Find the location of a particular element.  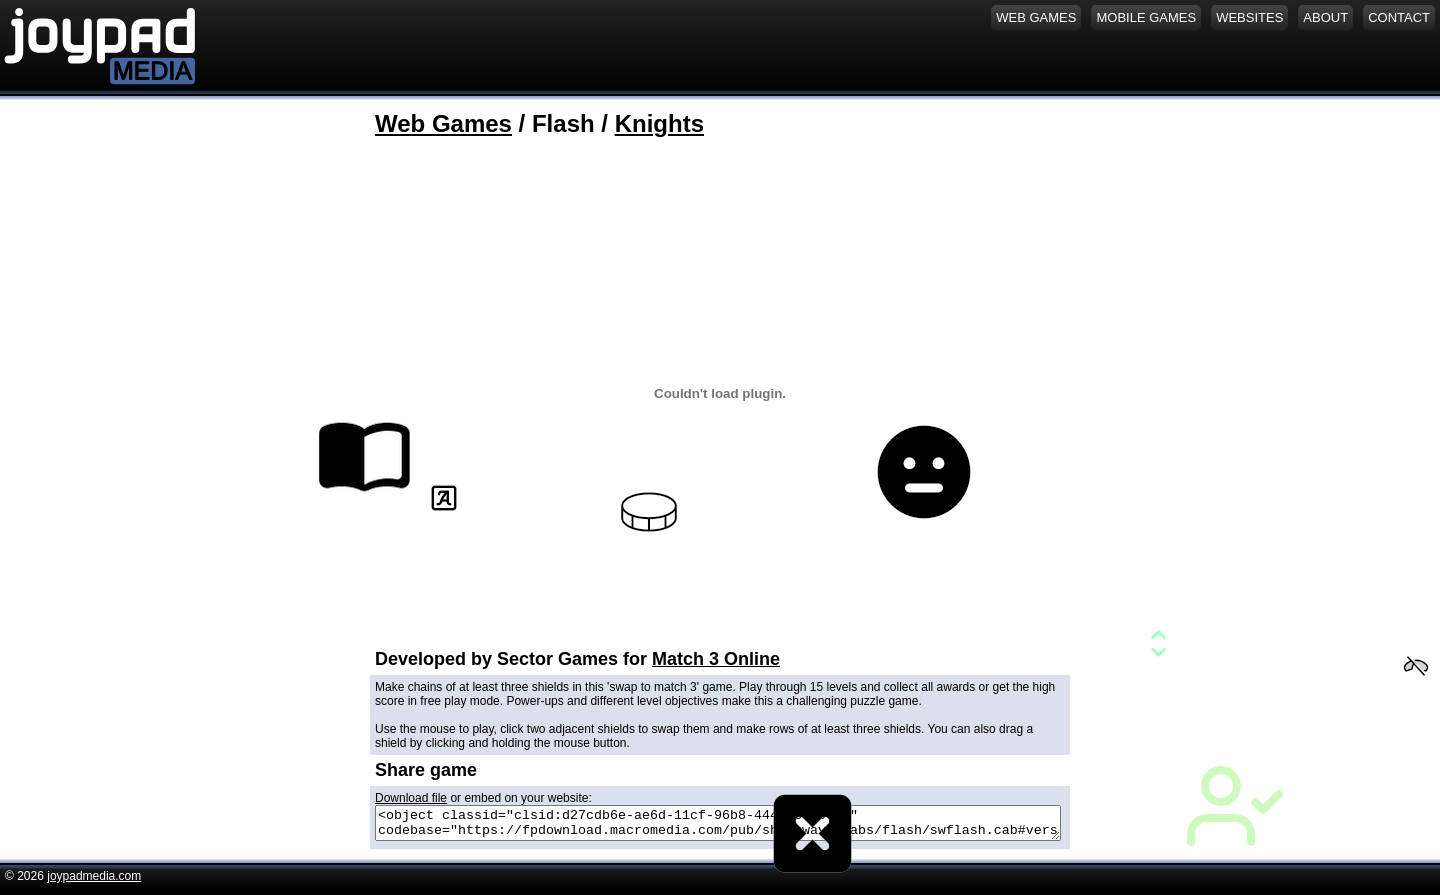

rate your experience as neutral is located at coordinates (924, 472).